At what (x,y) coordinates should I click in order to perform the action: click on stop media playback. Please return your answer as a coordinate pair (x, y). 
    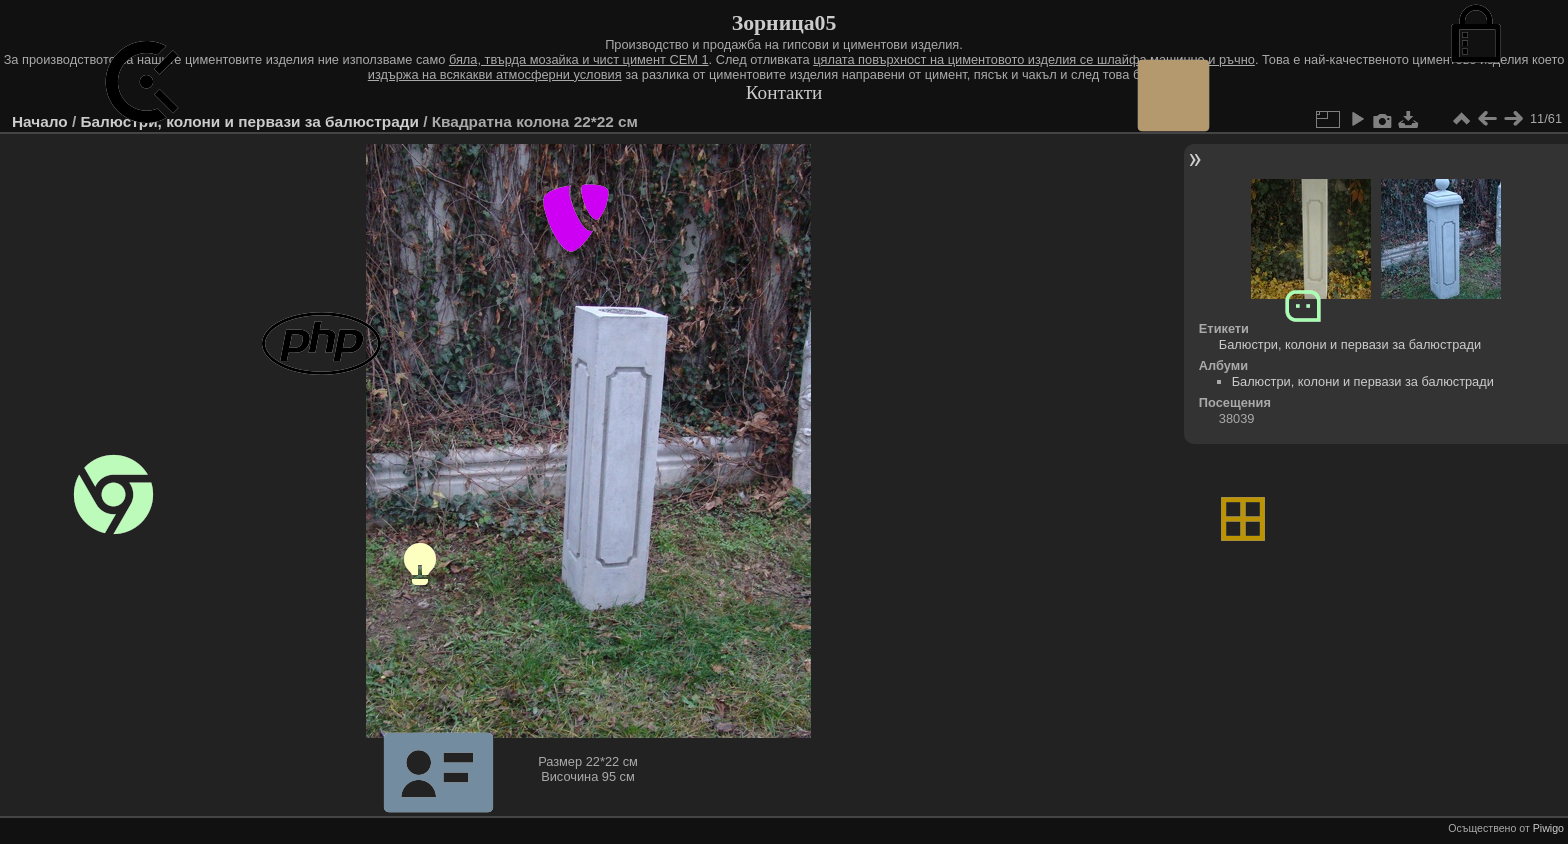
    Looking at the image, I should click on (1173, 95).